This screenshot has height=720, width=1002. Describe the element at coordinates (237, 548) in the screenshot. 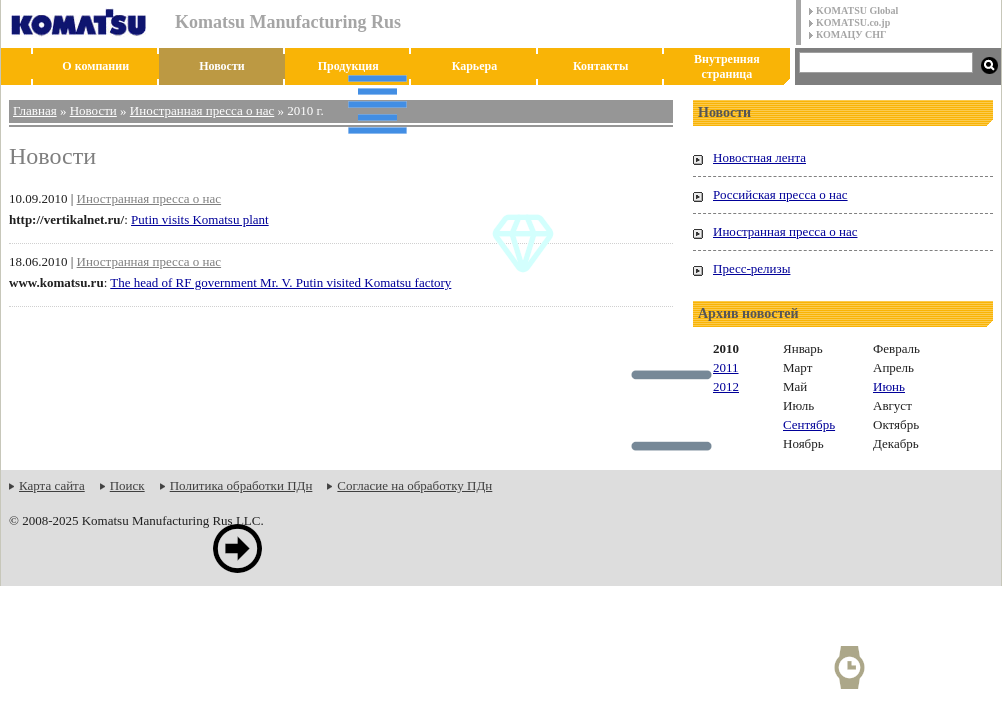

I see `navigate to the next item or screen` at that location.